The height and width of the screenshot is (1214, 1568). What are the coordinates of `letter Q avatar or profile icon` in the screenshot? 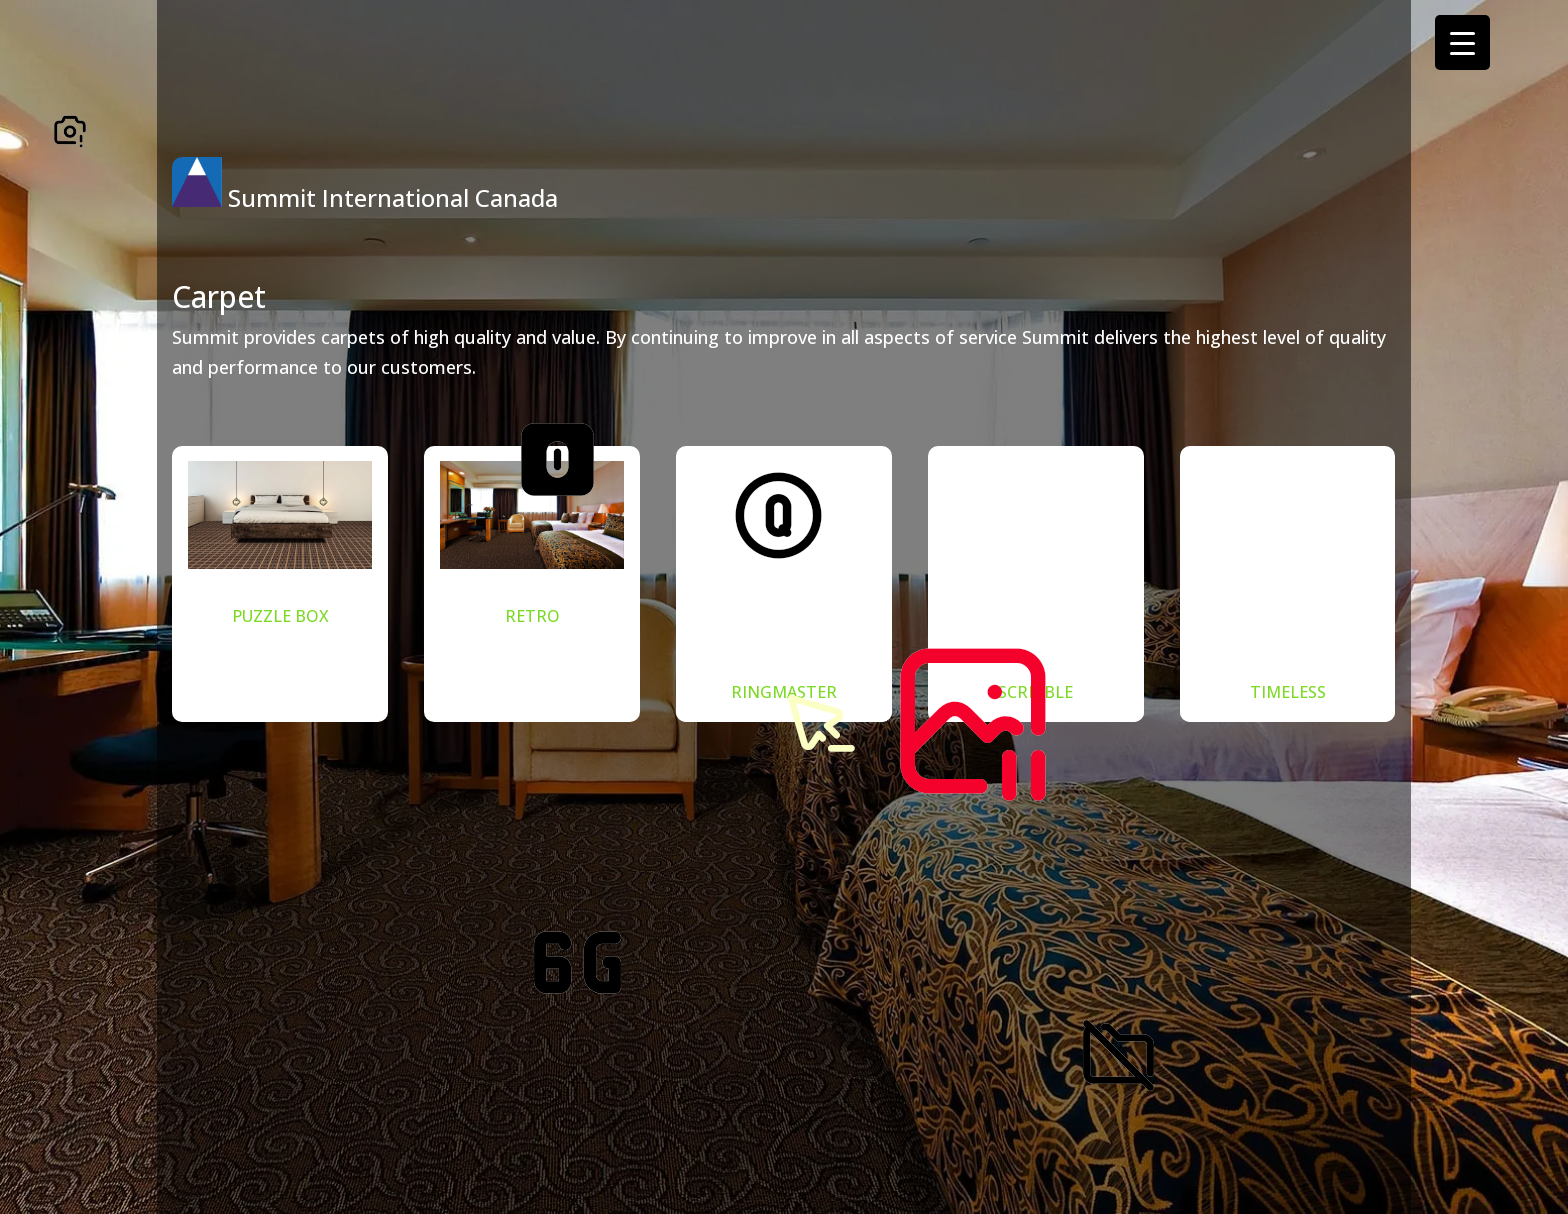 It's located at (778, 515).